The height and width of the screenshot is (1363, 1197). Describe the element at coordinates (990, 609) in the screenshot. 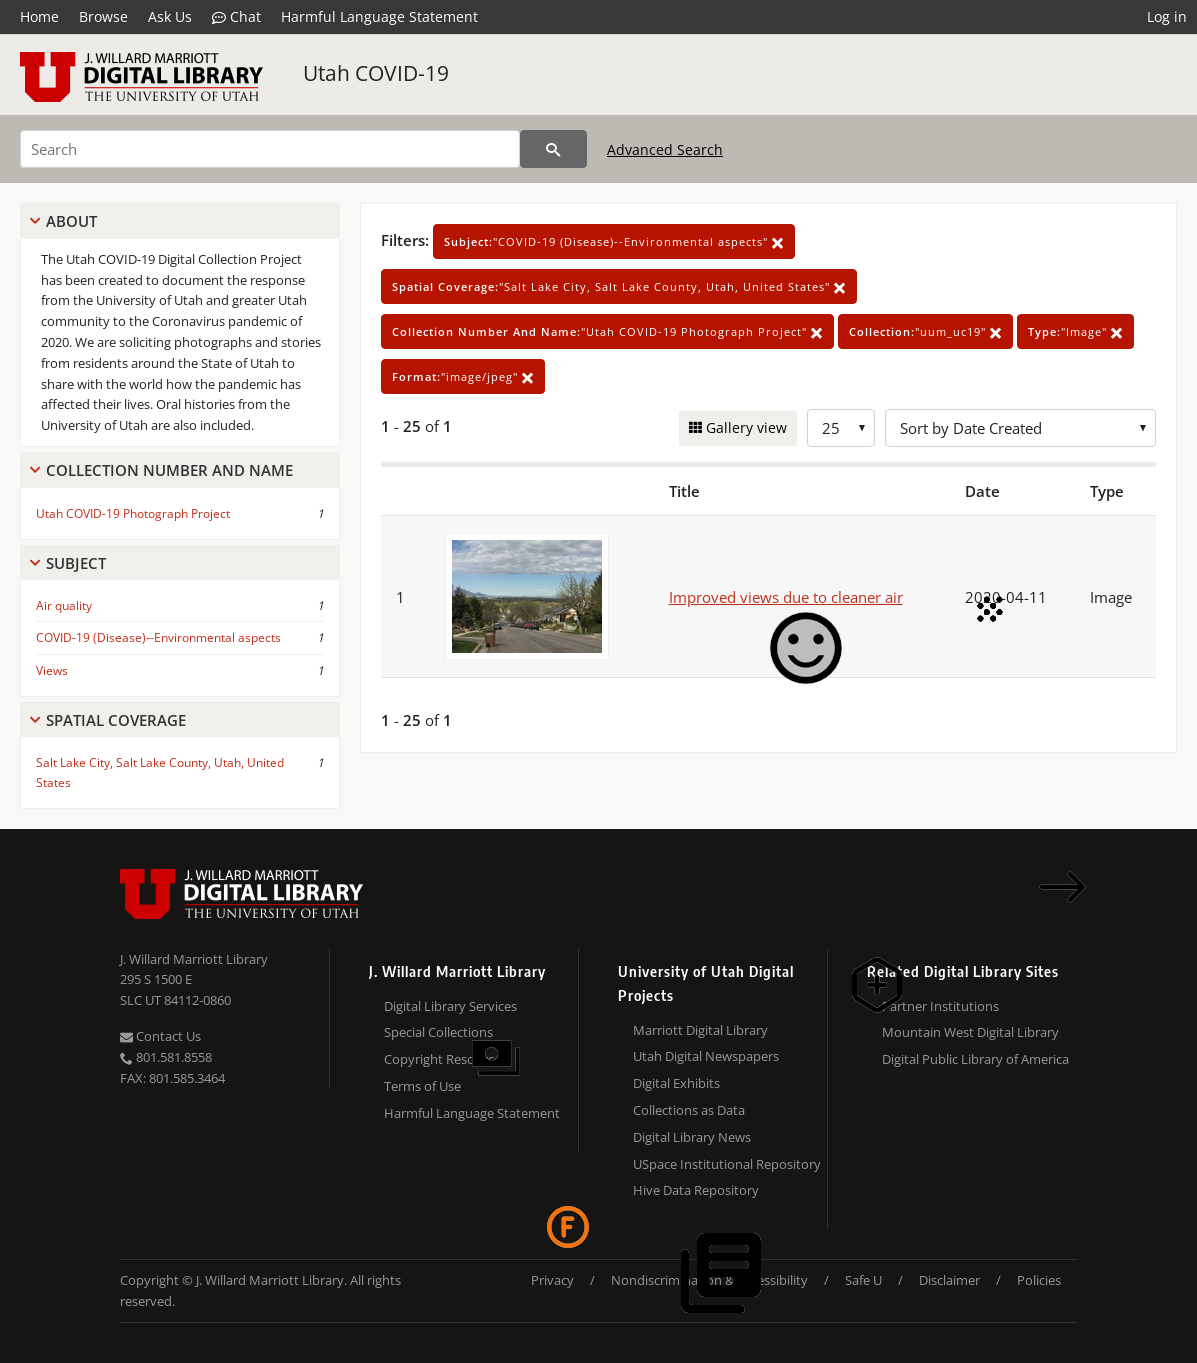

I see `apply a film grain or noise effect` at that location.